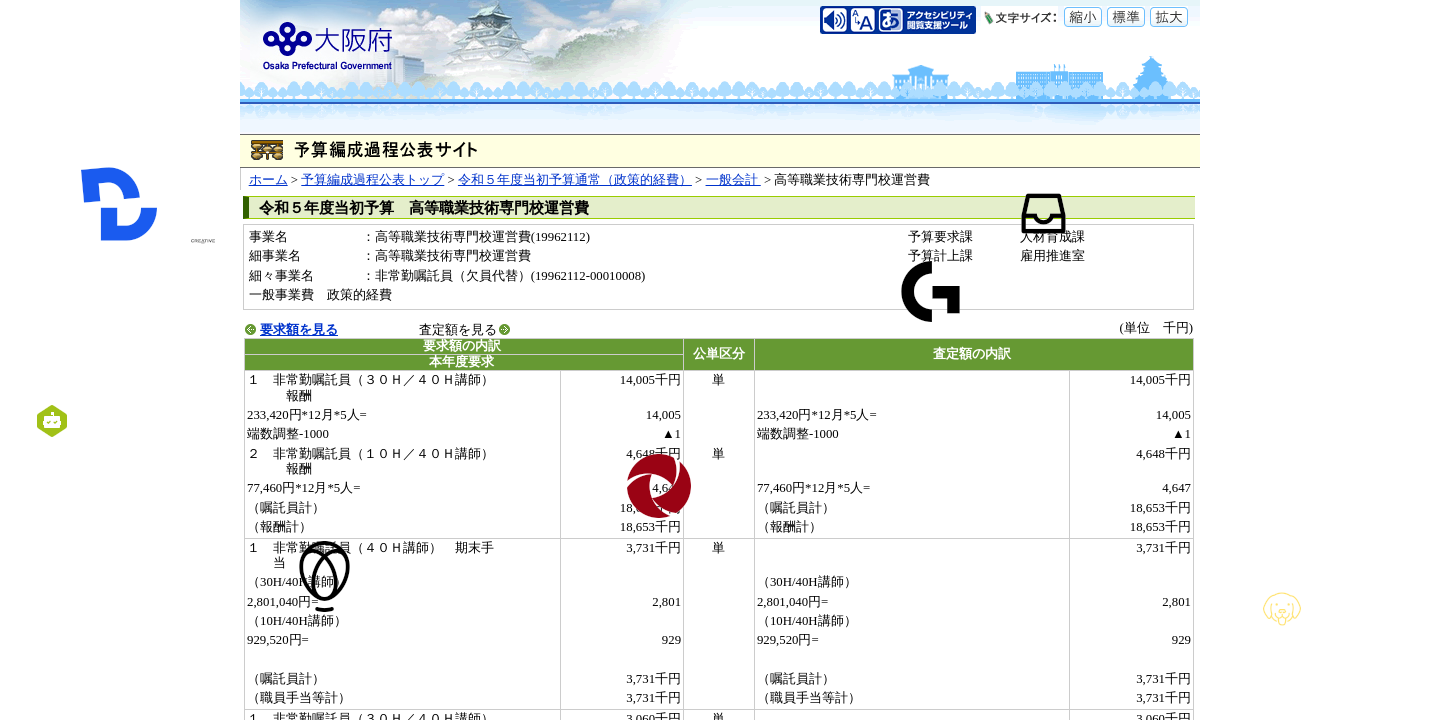  Describe the element at coordinates (659, 486) in the screenshot. I see `appium logo - open source mobile automation testing framework` at that location.